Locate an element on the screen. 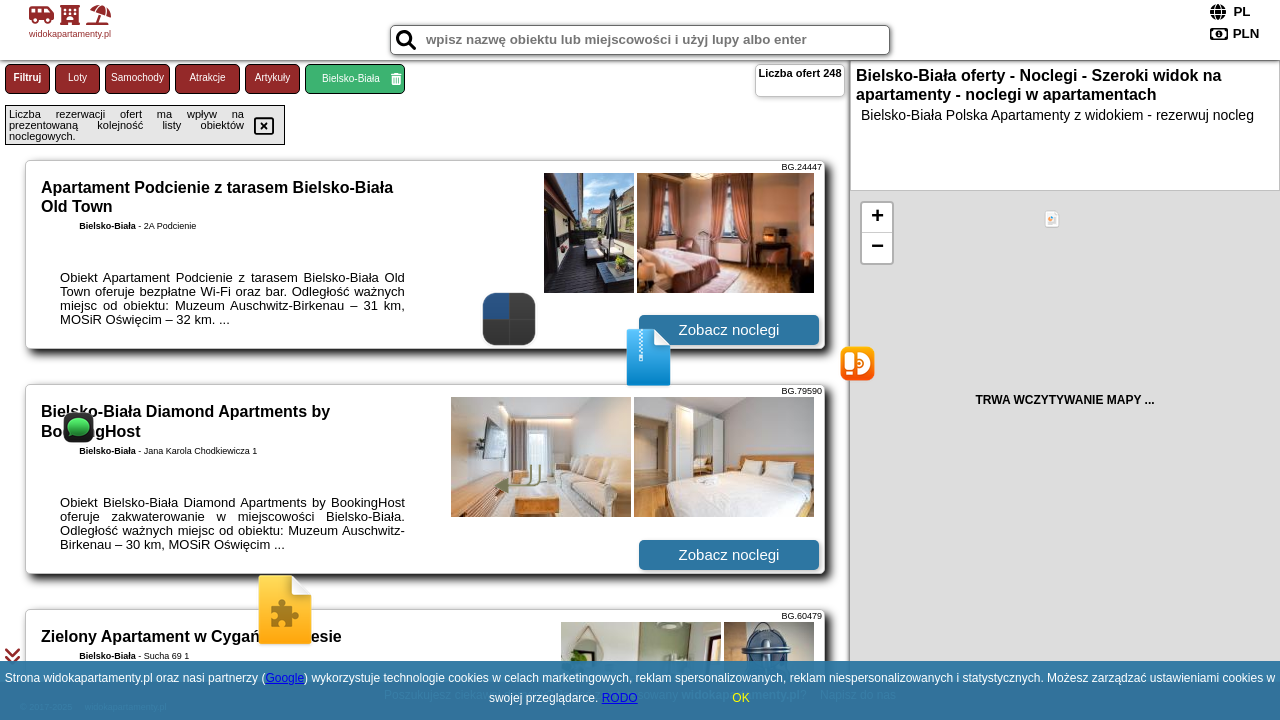  a plugin-generated file type is located at coordinates (285, 611).